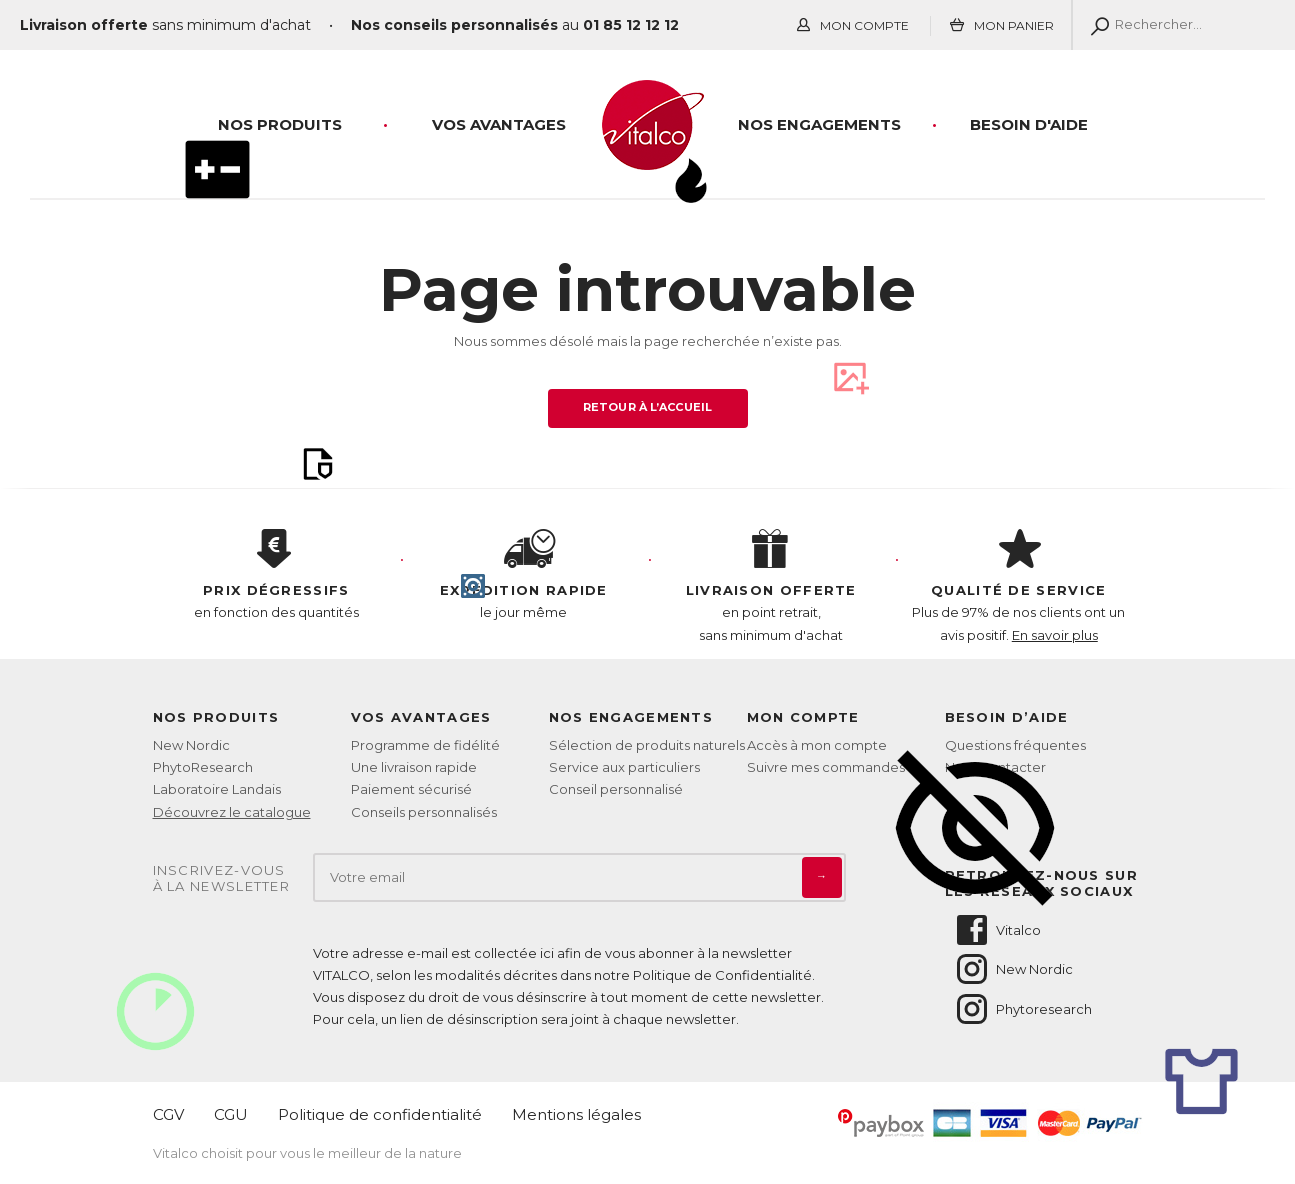 The height and width of the screenshot is (1184, 1295). What do you see at coordinates (217, 169) in the screenshot?
I see `adjust quantity or value up or down` at bounding box center [217, 169].